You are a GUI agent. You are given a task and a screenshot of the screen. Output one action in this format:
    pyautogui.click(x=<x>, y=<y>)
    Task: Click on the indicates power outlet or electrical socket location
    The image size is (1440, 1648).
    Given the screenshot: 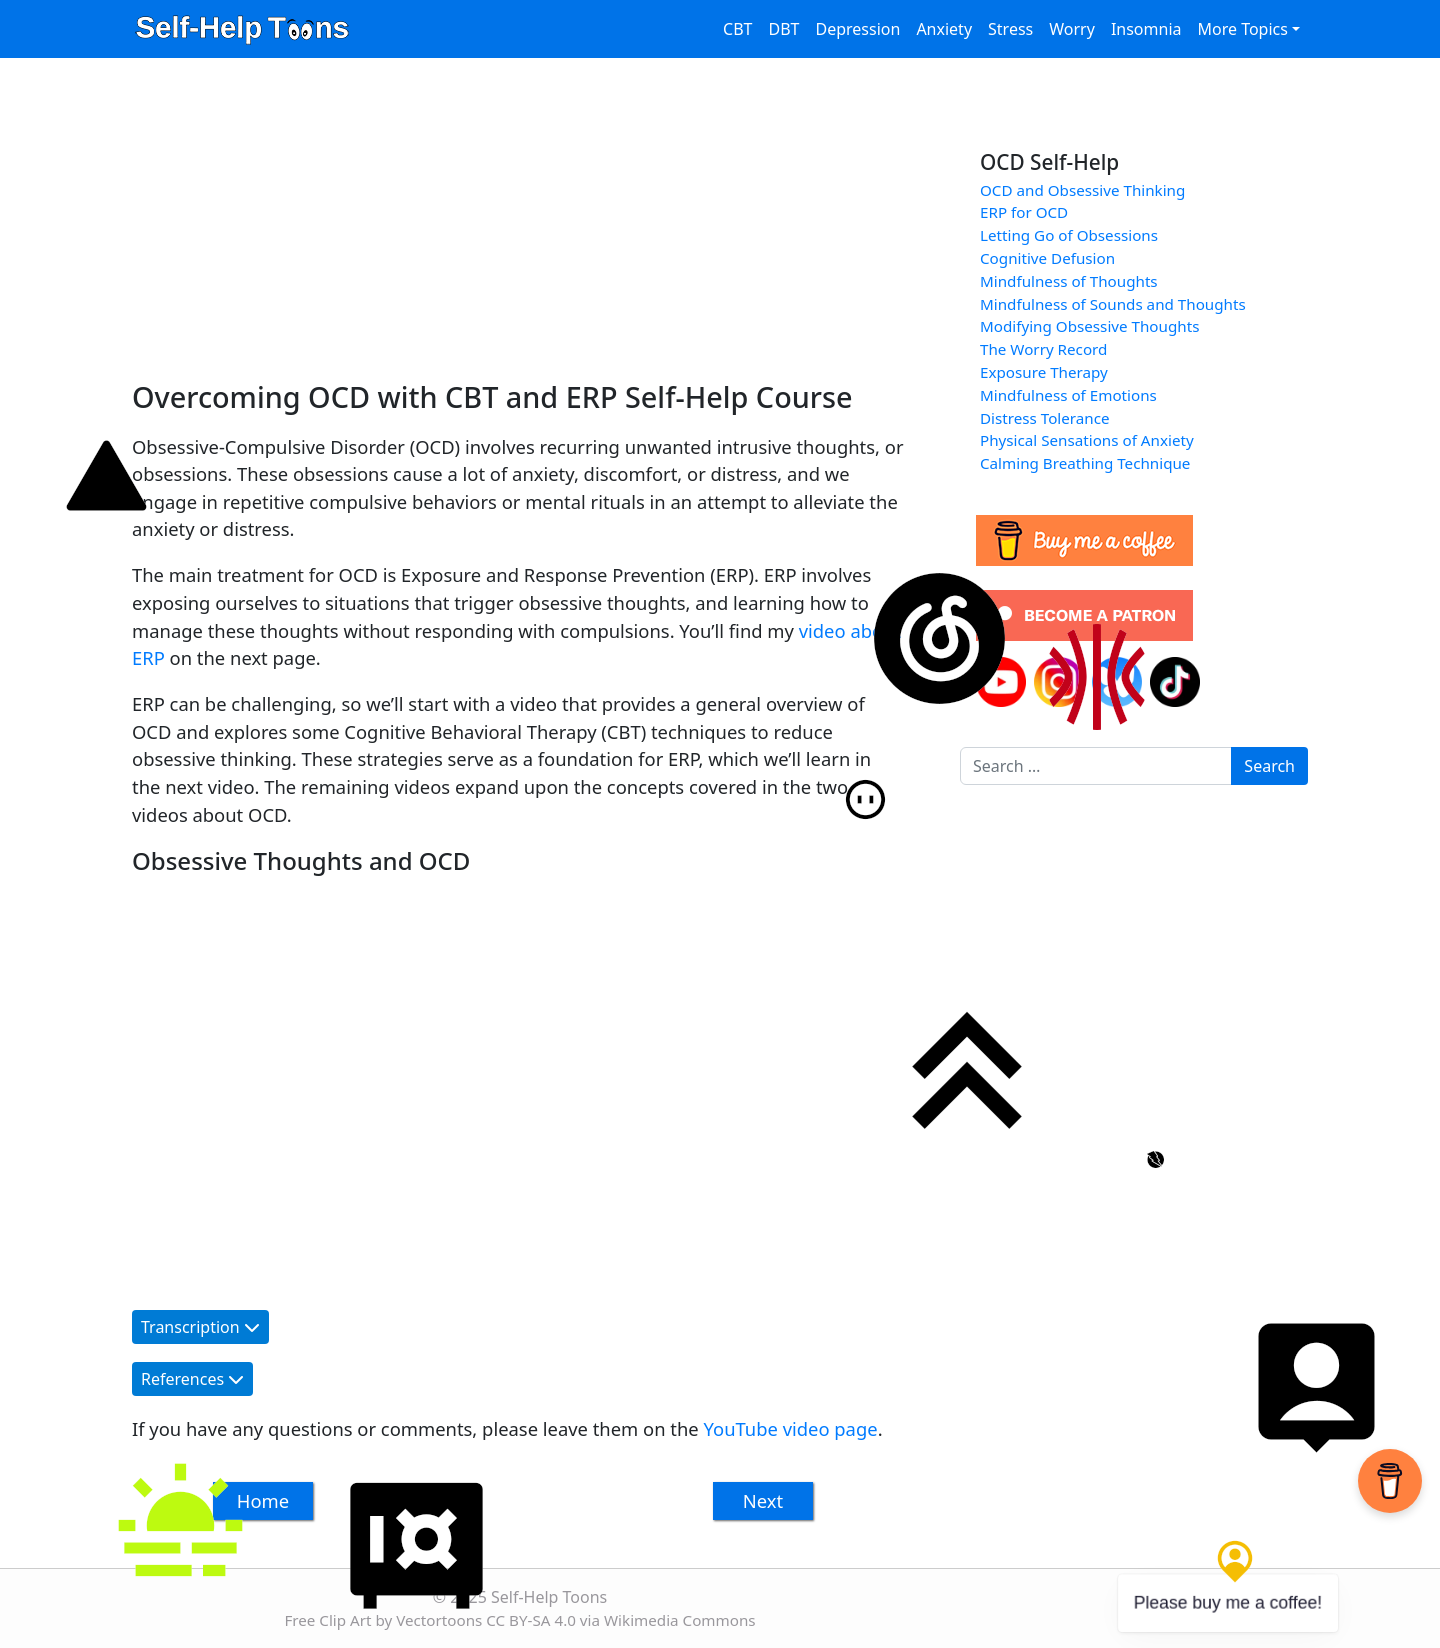 What is the action you would take?
    pyautogui.click(x=865, y=799)
    